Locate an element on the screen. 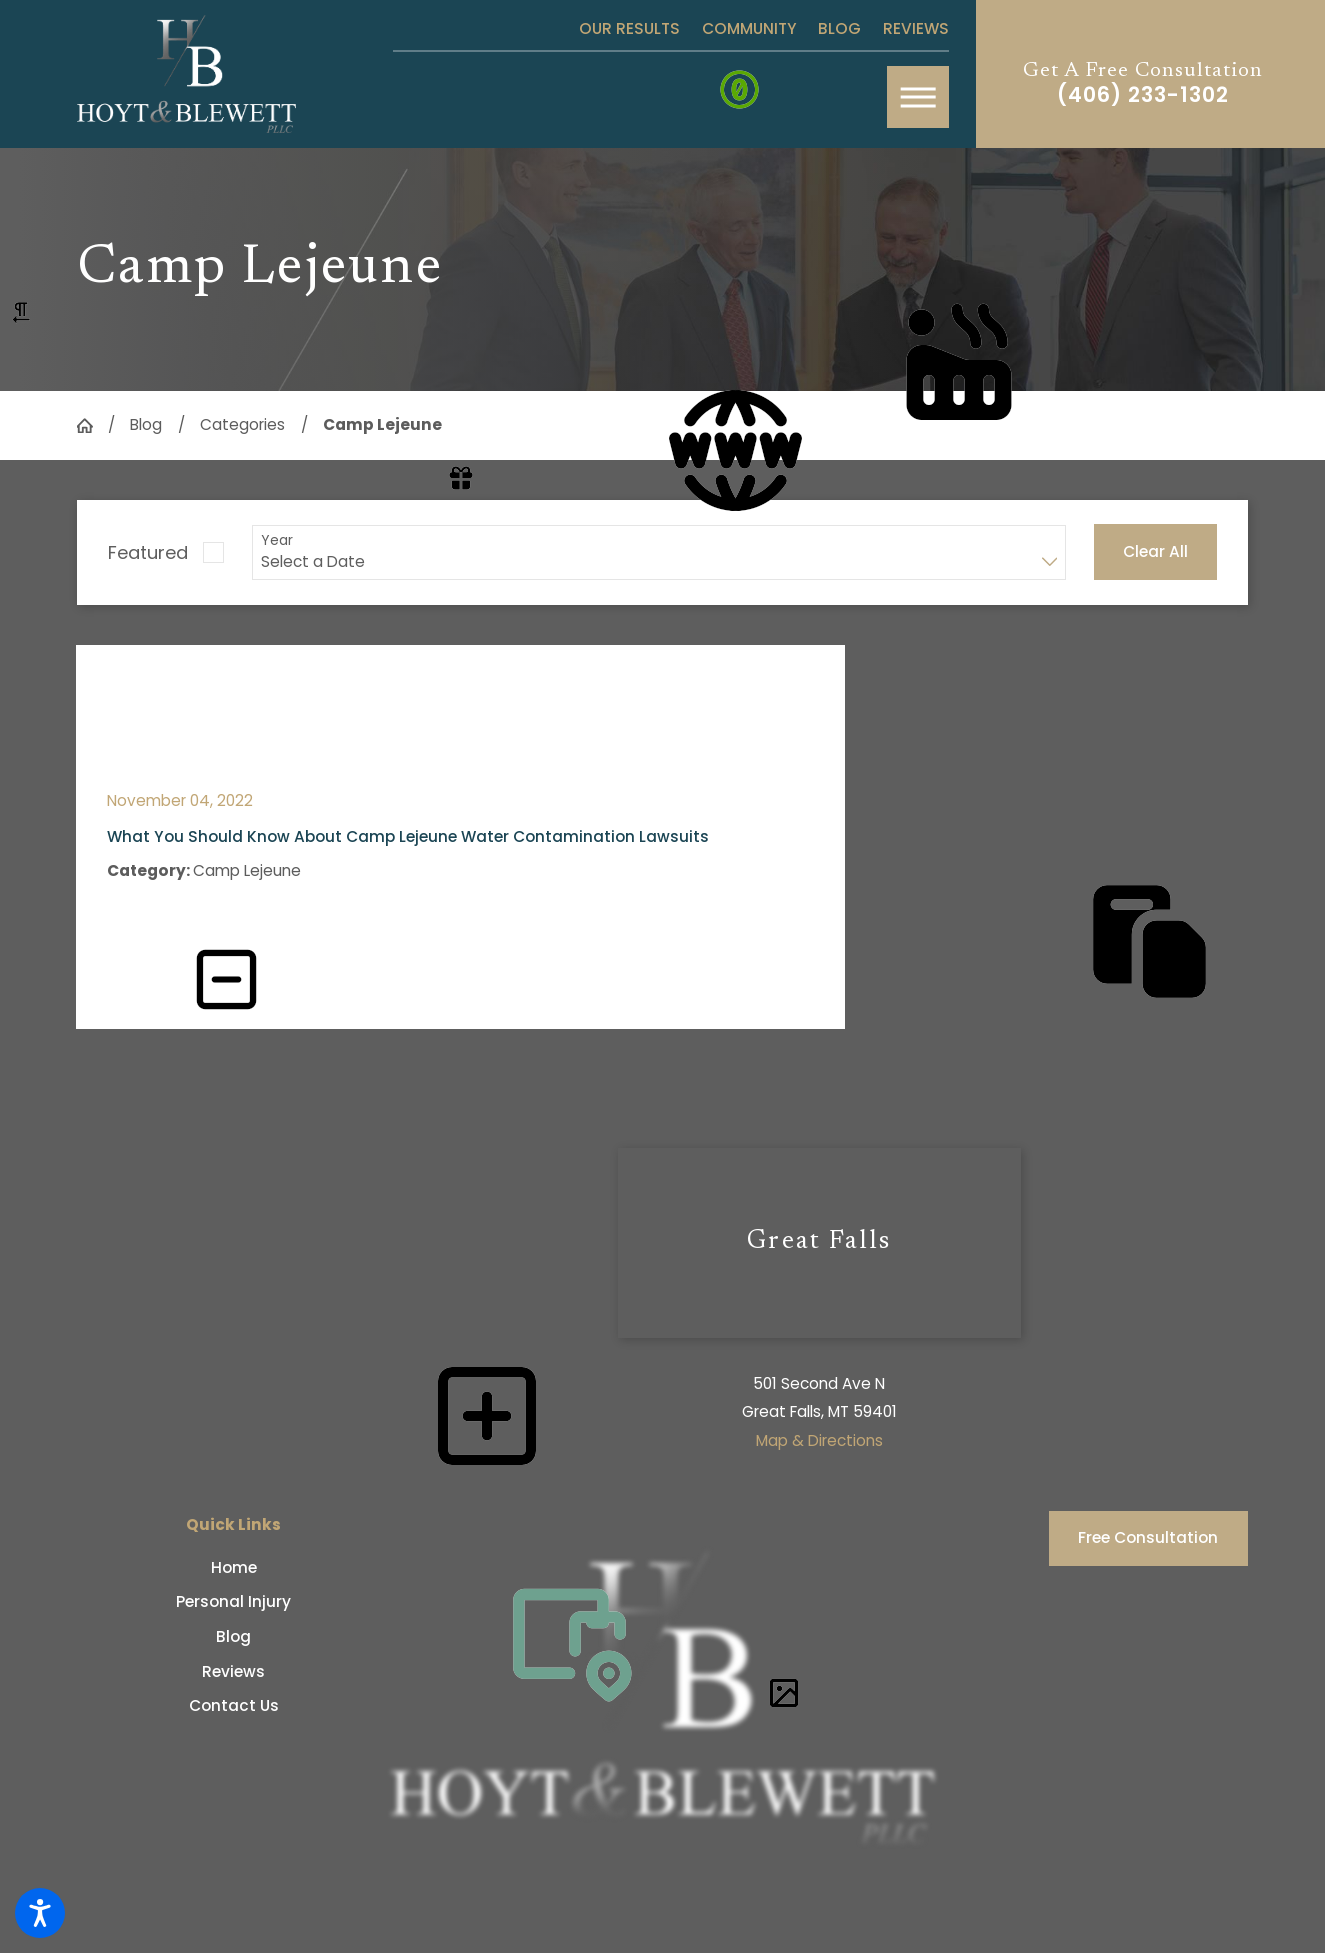 The width and height of the screenshot is (1325, 1953). add a new item is located at coordinates (487, 1416).